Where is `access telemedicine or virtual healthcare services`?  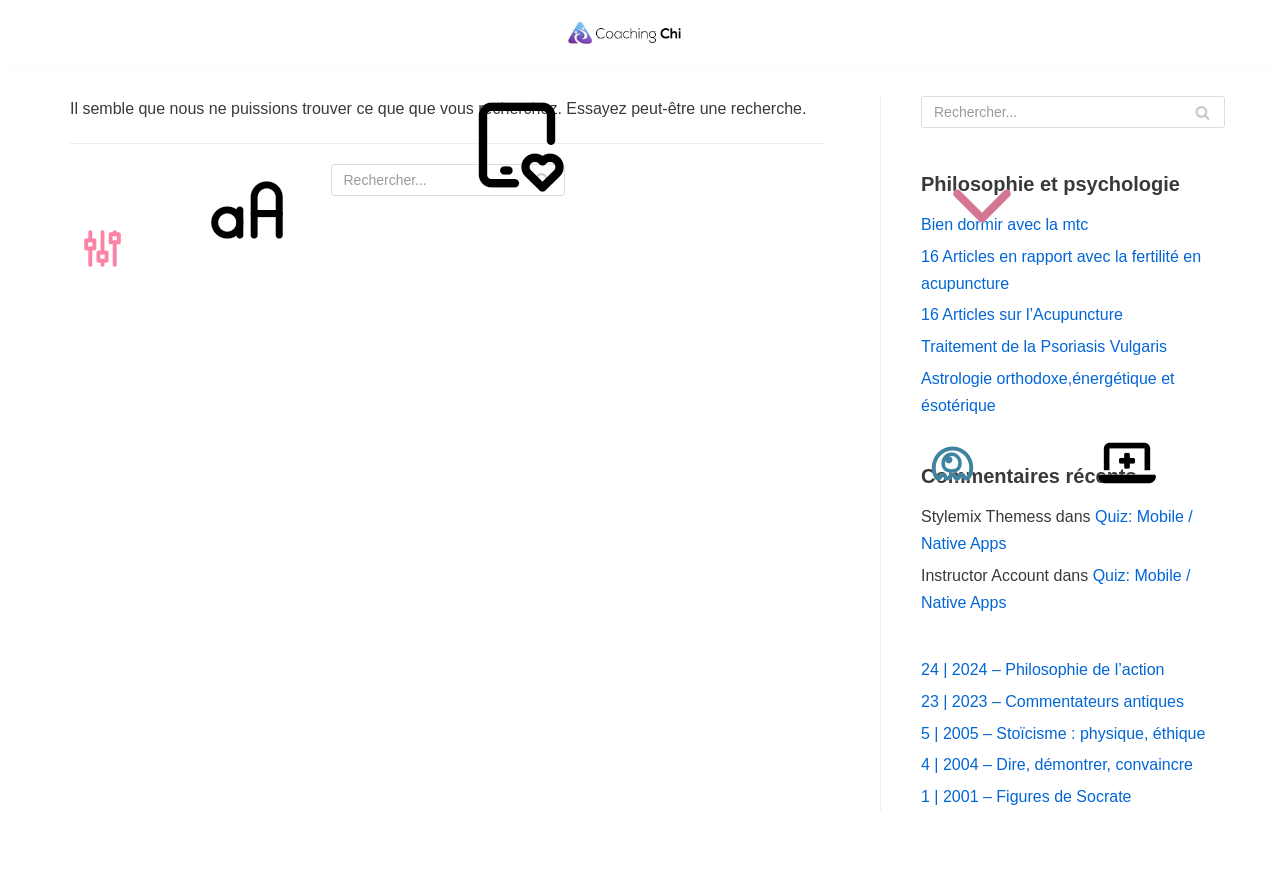 access telemedicine or virtual healthcare services is located at coordinates (1127, 463).